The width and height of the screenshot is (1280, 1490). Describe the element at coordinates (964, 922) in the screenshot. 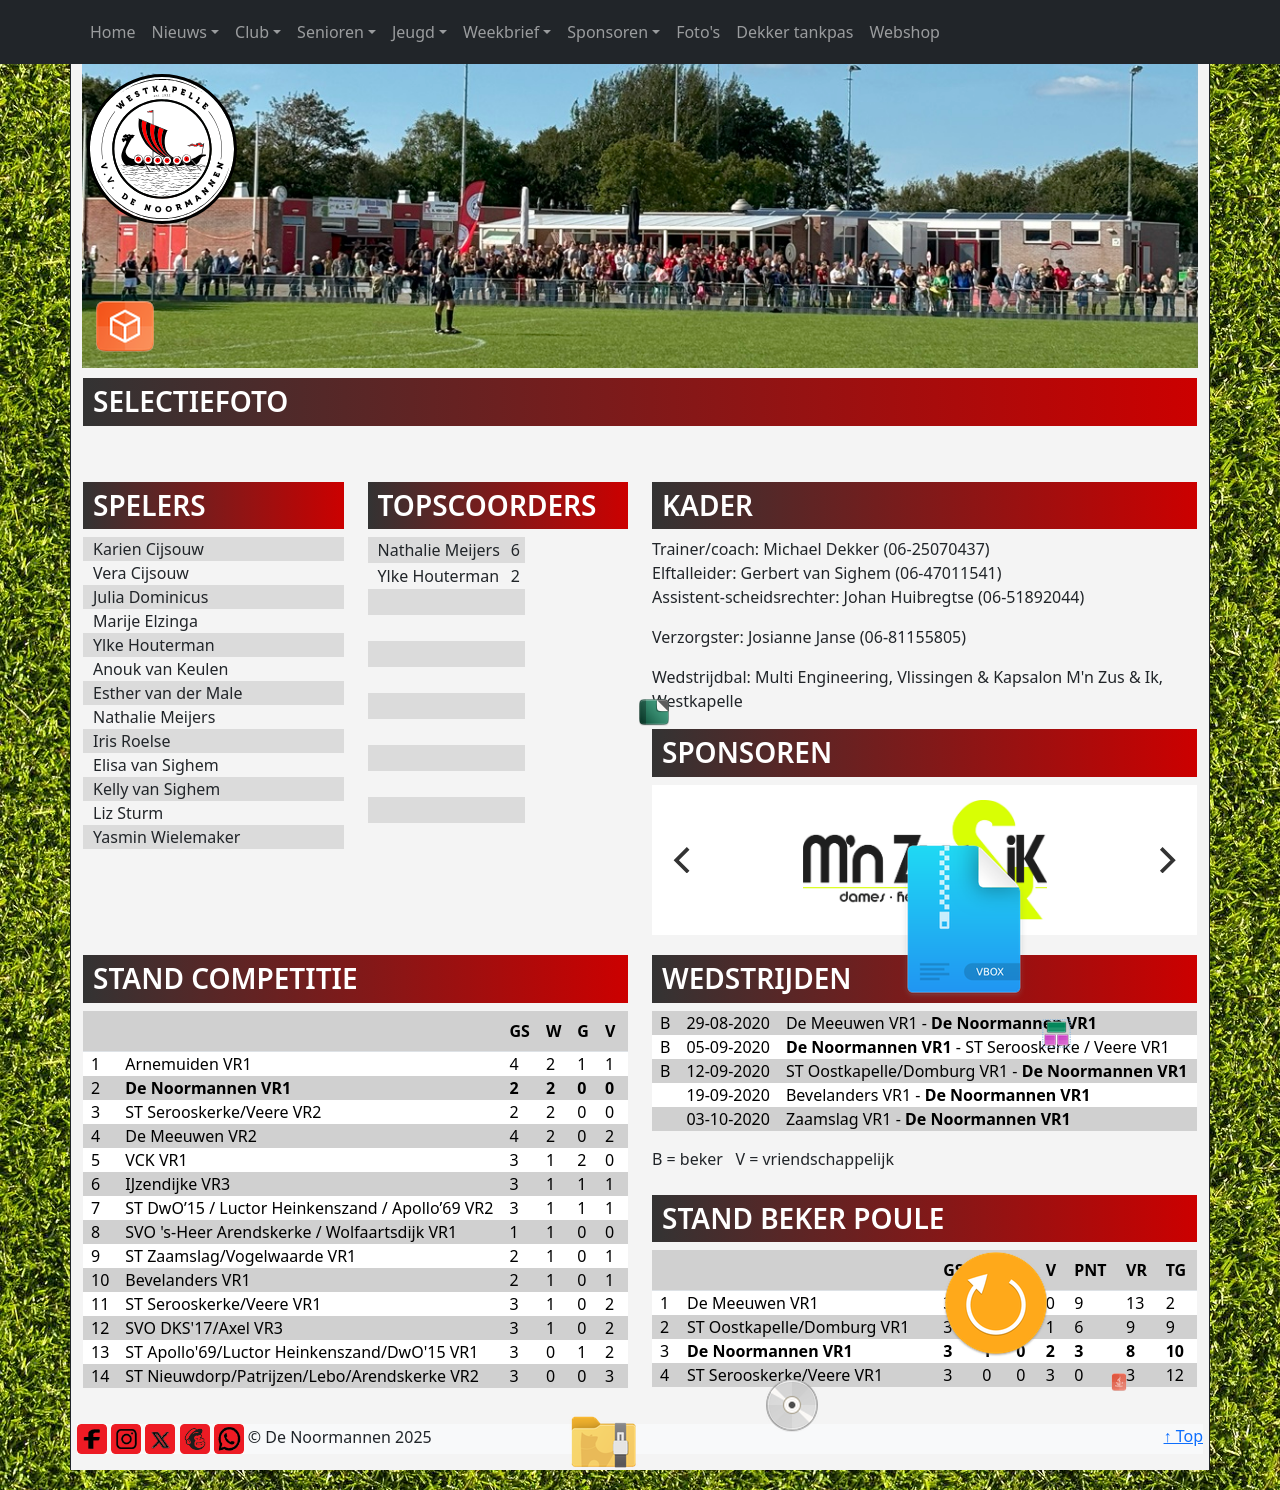

I see `a VirtualBox virtual machine configuration file` at that location.